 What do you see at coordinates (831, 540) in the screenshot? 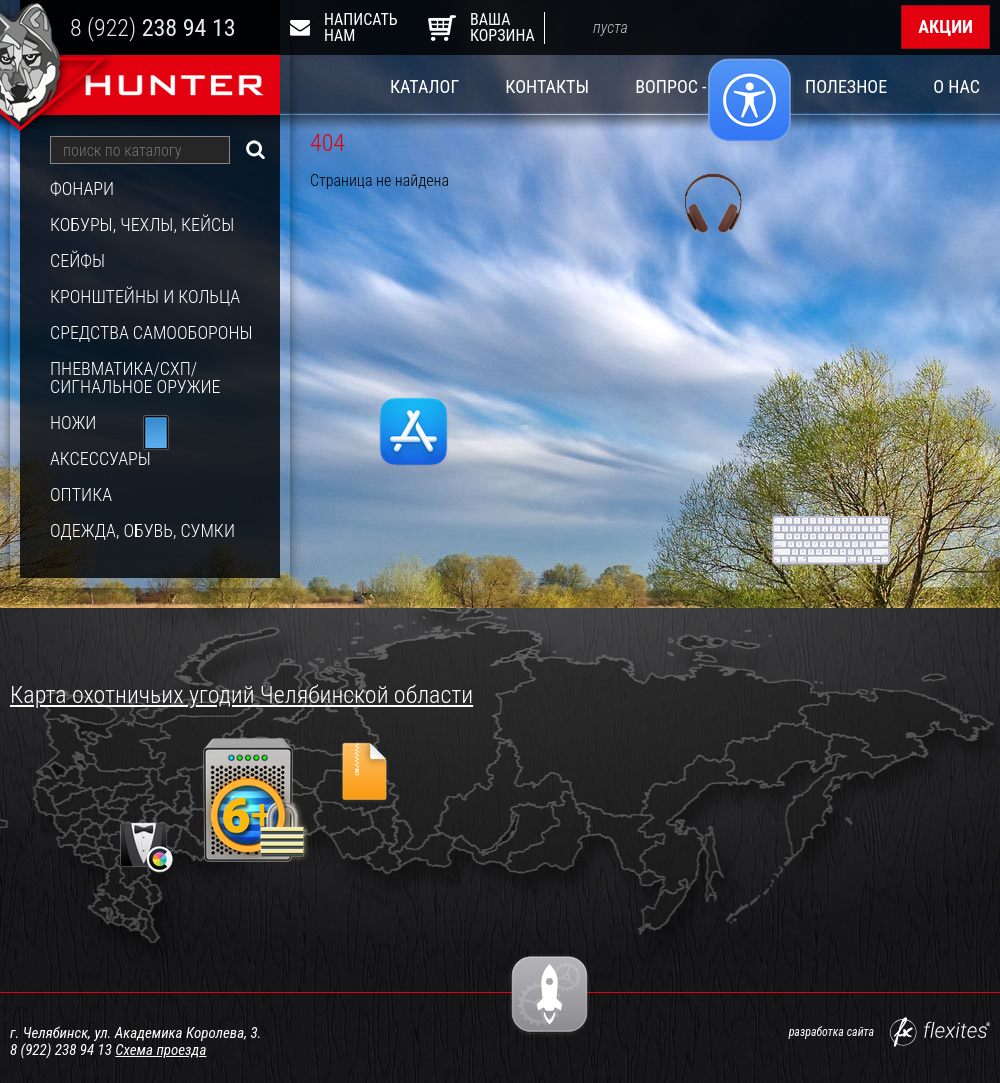
I see `connect a wireless bluetooth keyboard` at bounding box center [831, 540].